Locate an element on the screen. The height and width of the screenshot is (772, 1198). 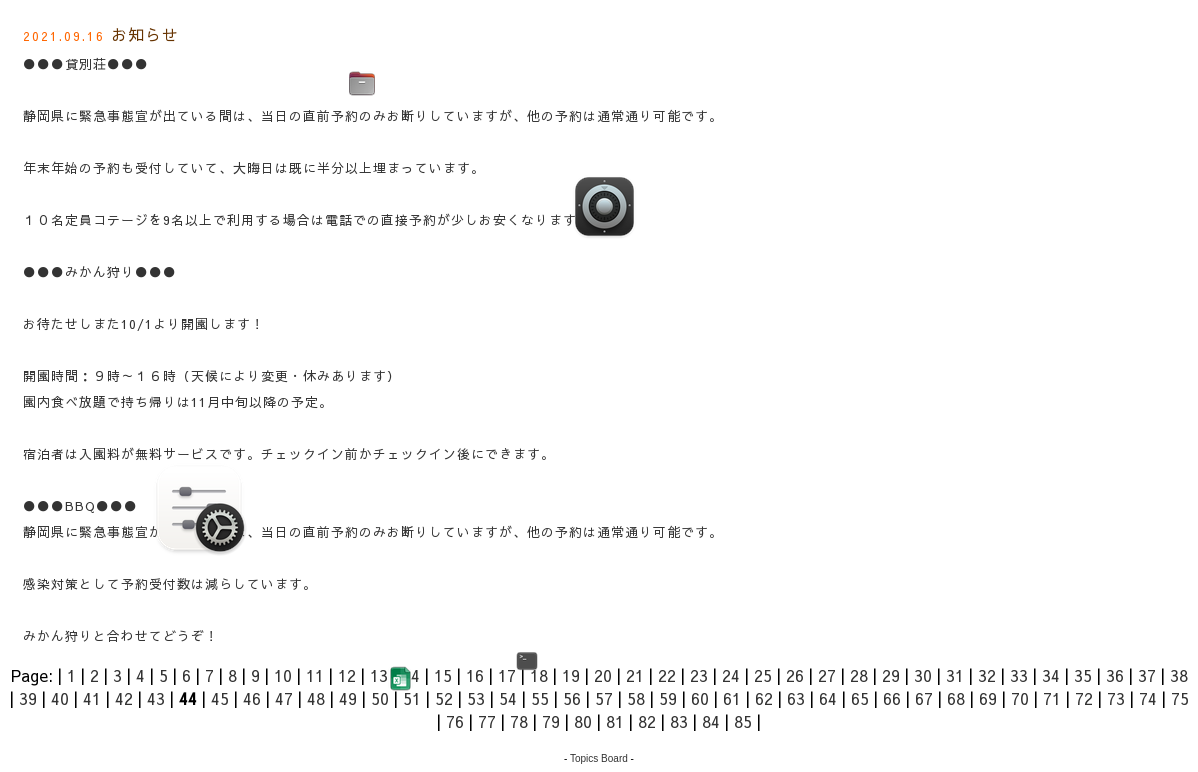
open the file manager application is located at coordinates (362, 83).